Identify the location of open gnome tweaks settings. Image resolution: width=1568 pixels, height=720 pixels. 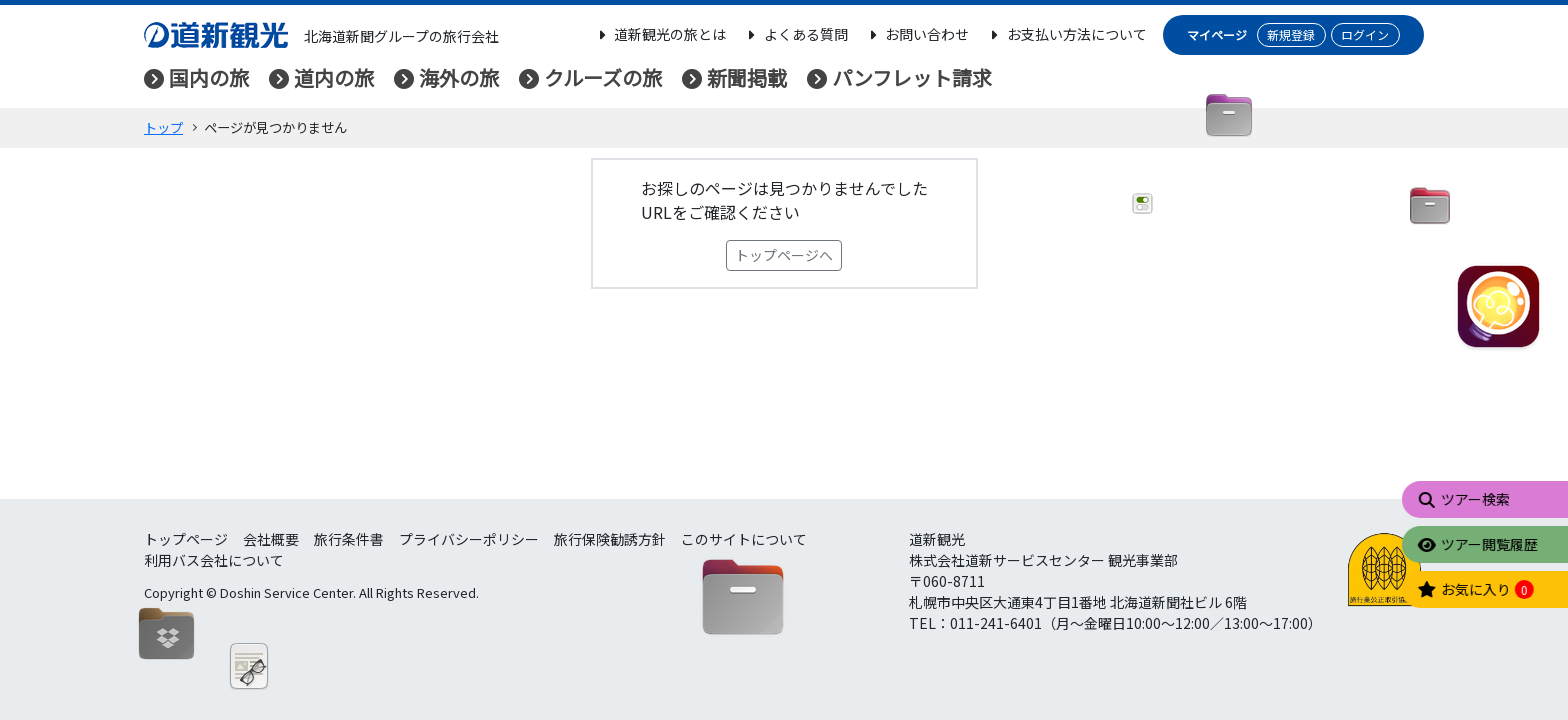
(1142, 203).